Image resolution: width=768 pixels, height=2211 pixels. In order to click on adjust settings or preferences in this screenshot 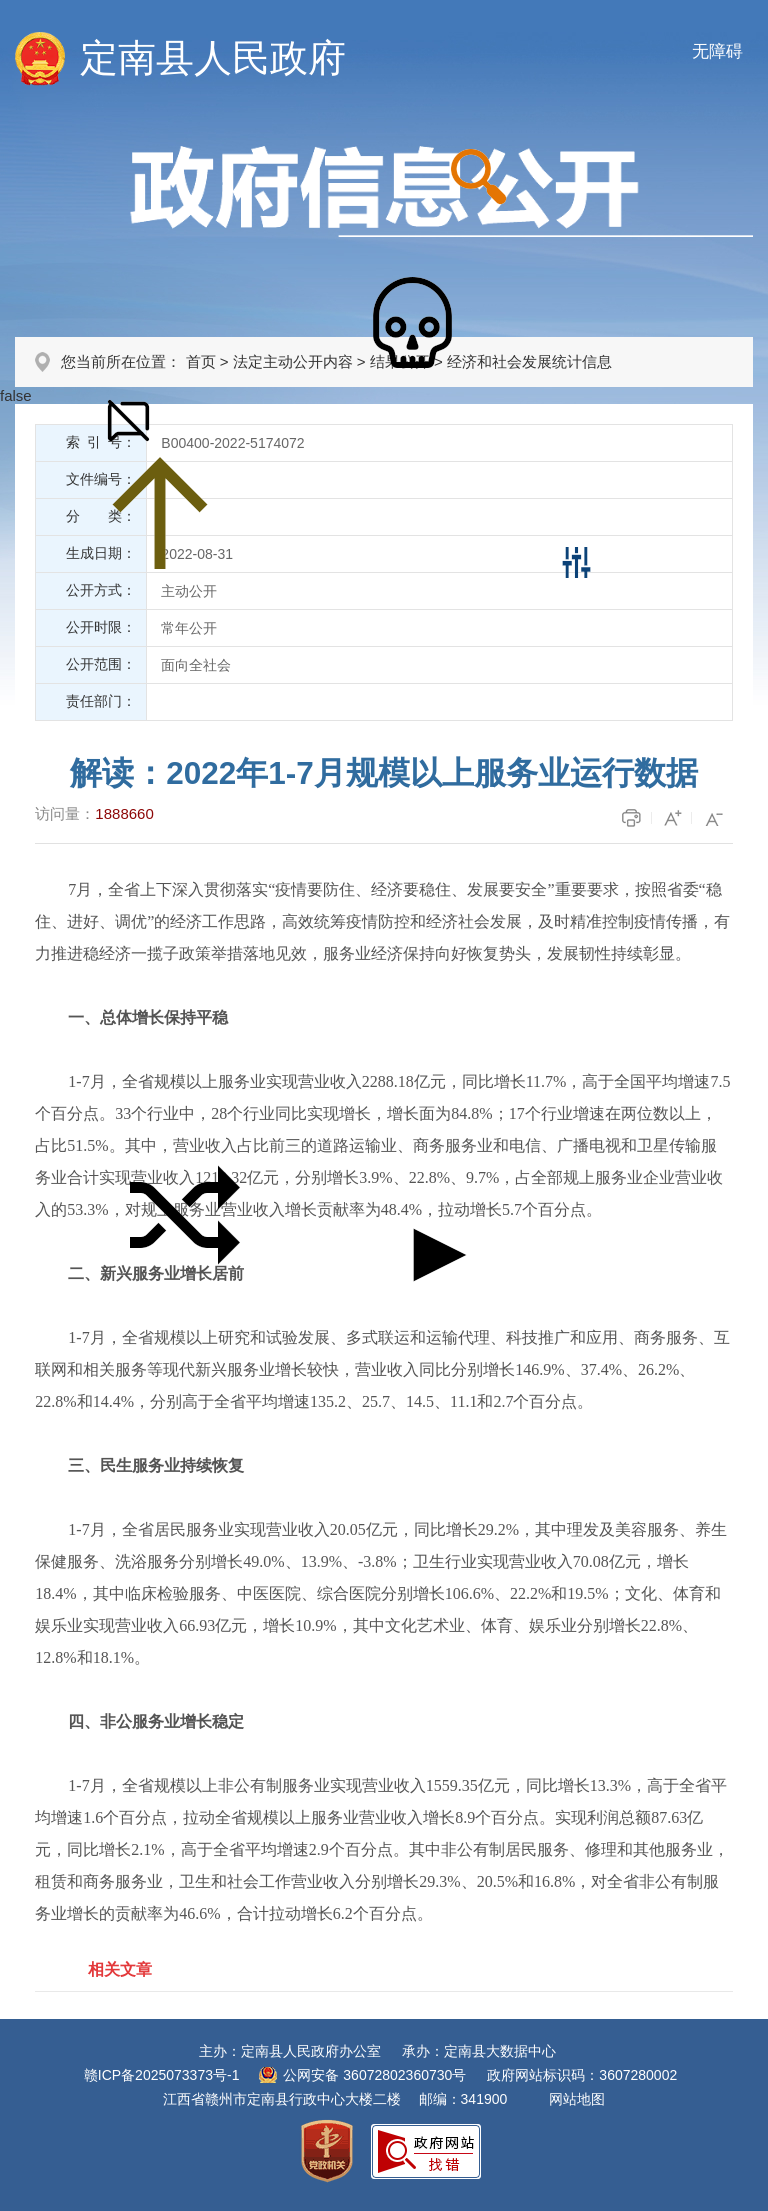, I will do `click(576, 562)`.